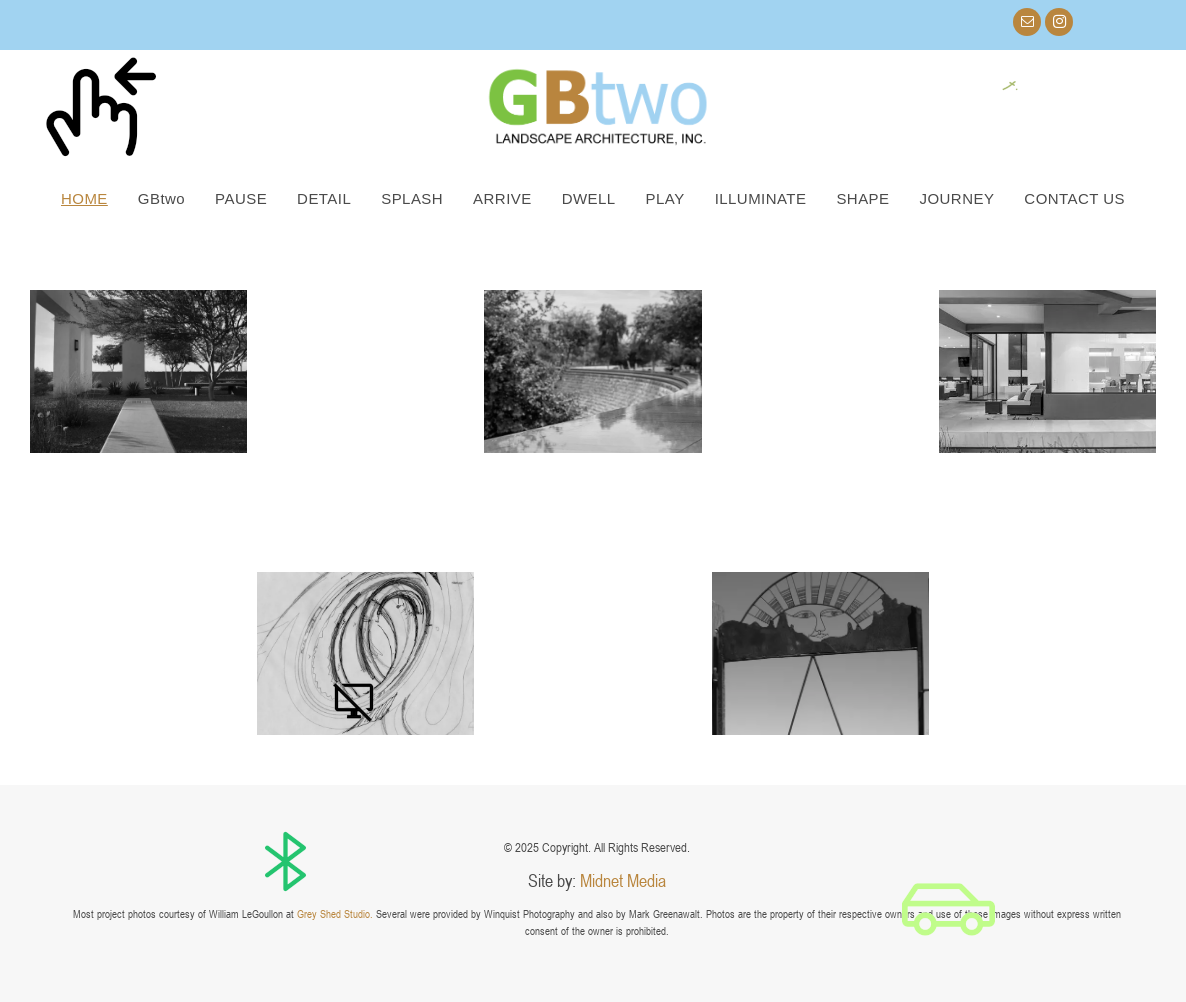  What do you see at coordinates (948, 906) in the screenshot?
I see `select car or vehicle mode` at bounding box center [948, 906].